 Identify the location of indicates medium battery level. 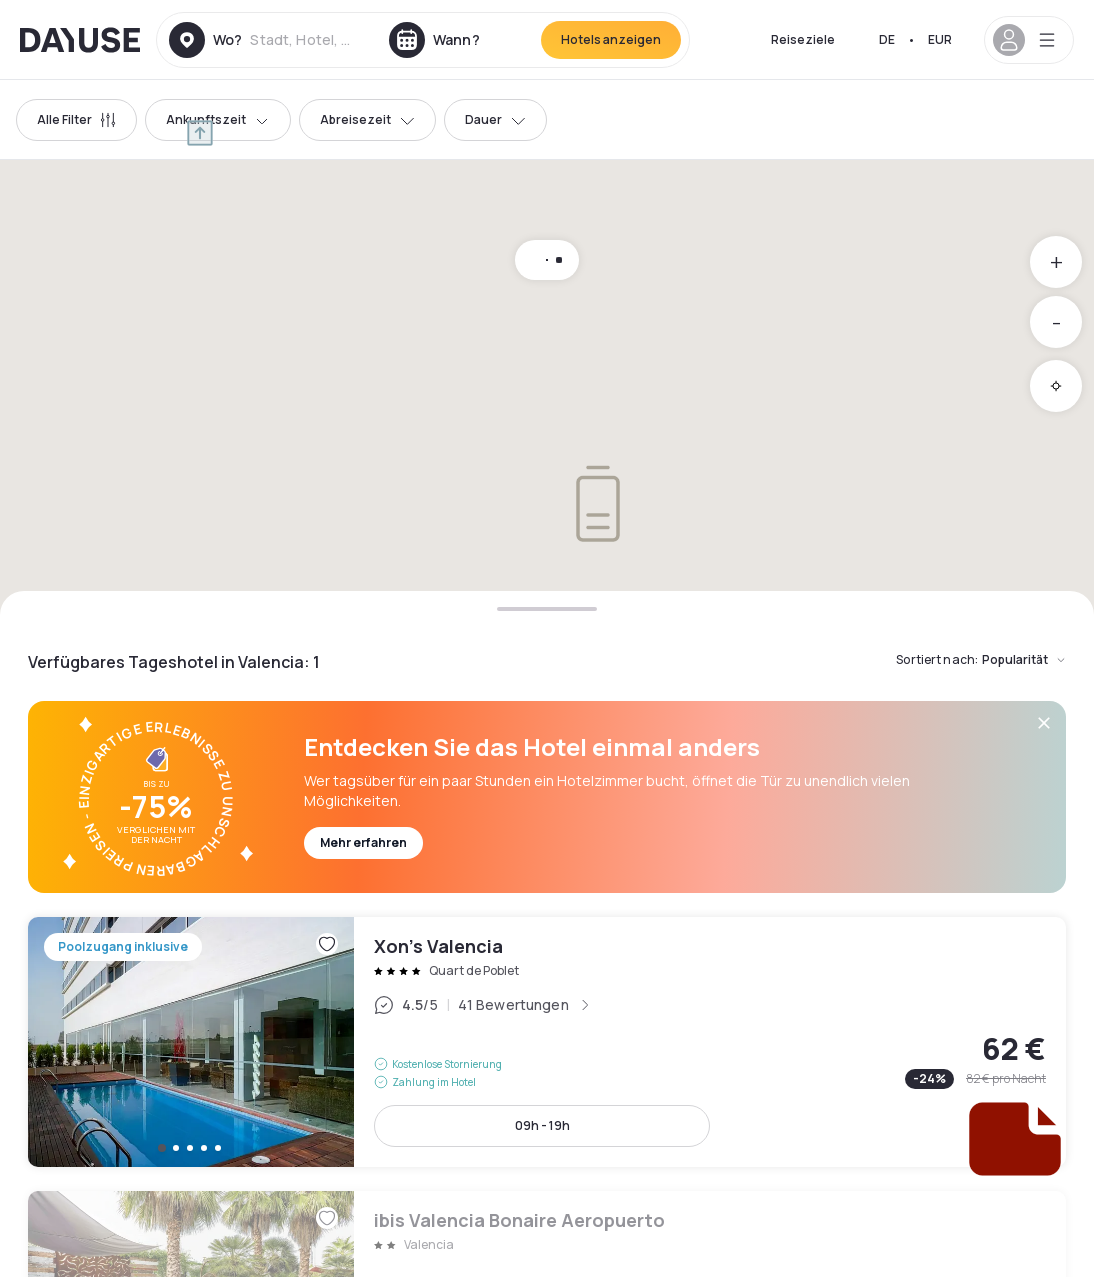
(598, 505).